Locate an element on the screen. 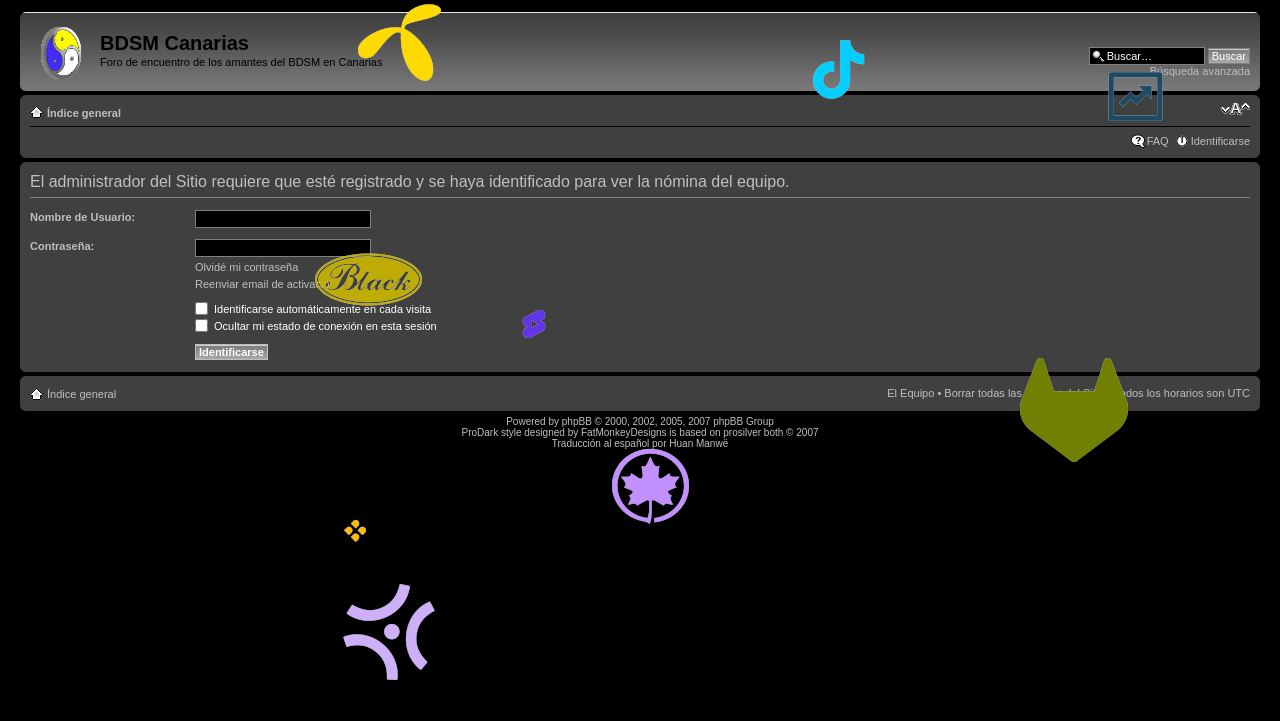 This screenshot has width=1280, height=721. open GitLab repository is located at coordinates (1074, 410).